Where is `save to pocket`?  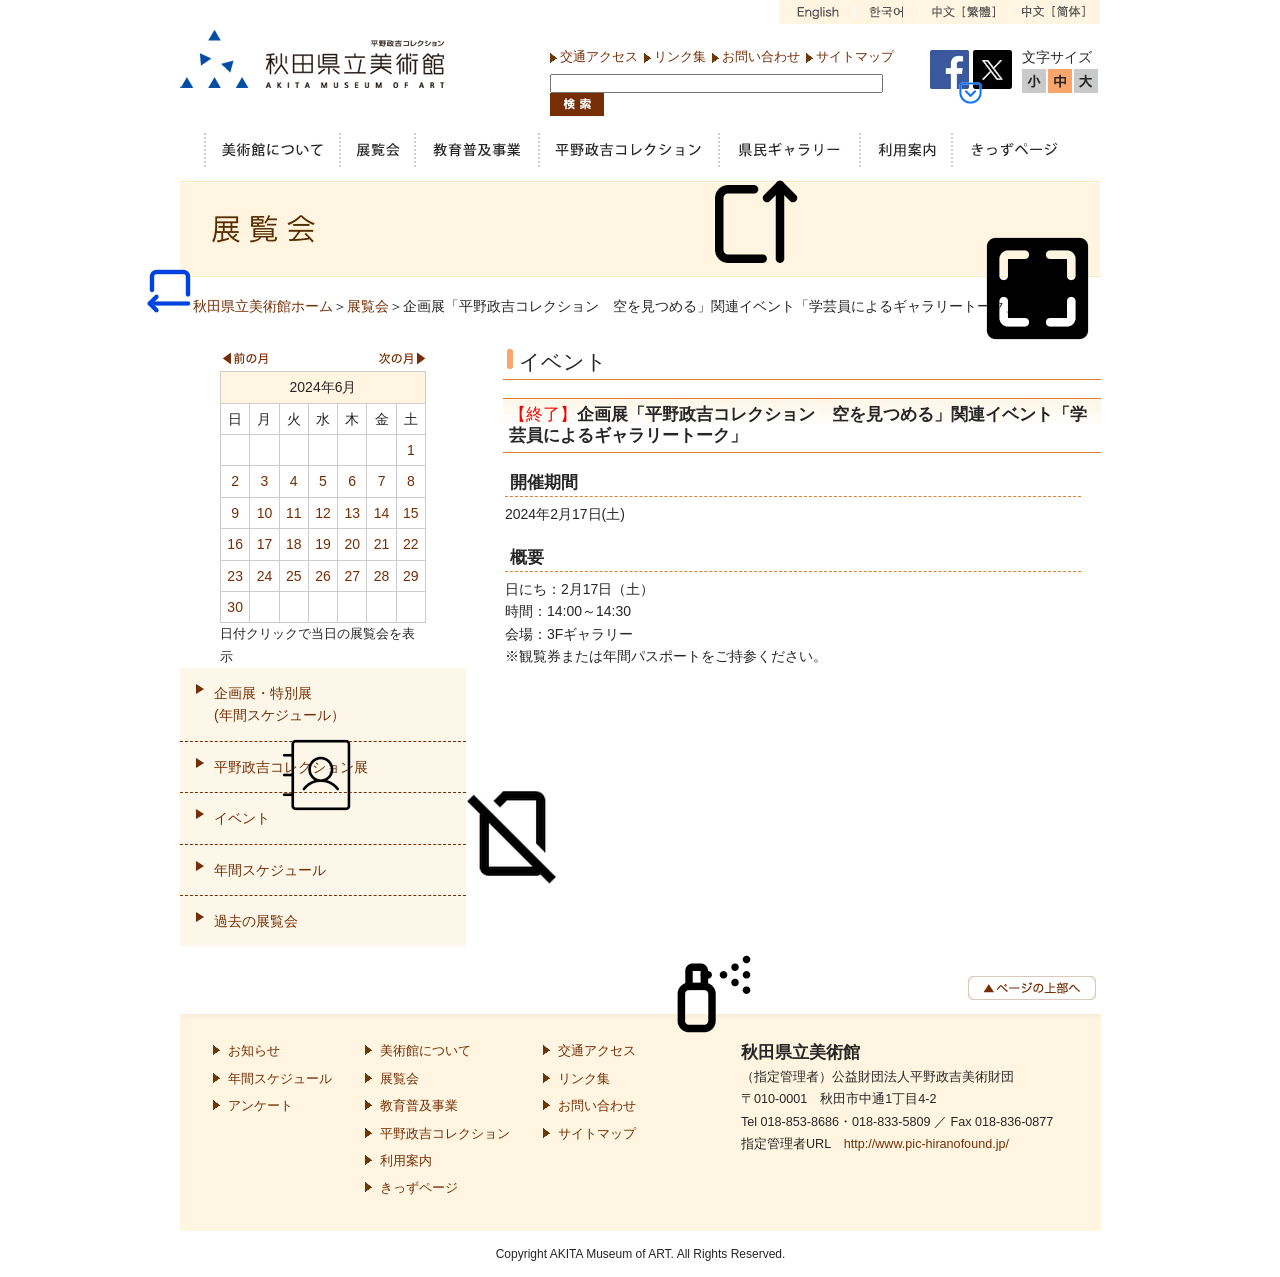
save to pocket is located at coordinates (970, 92).